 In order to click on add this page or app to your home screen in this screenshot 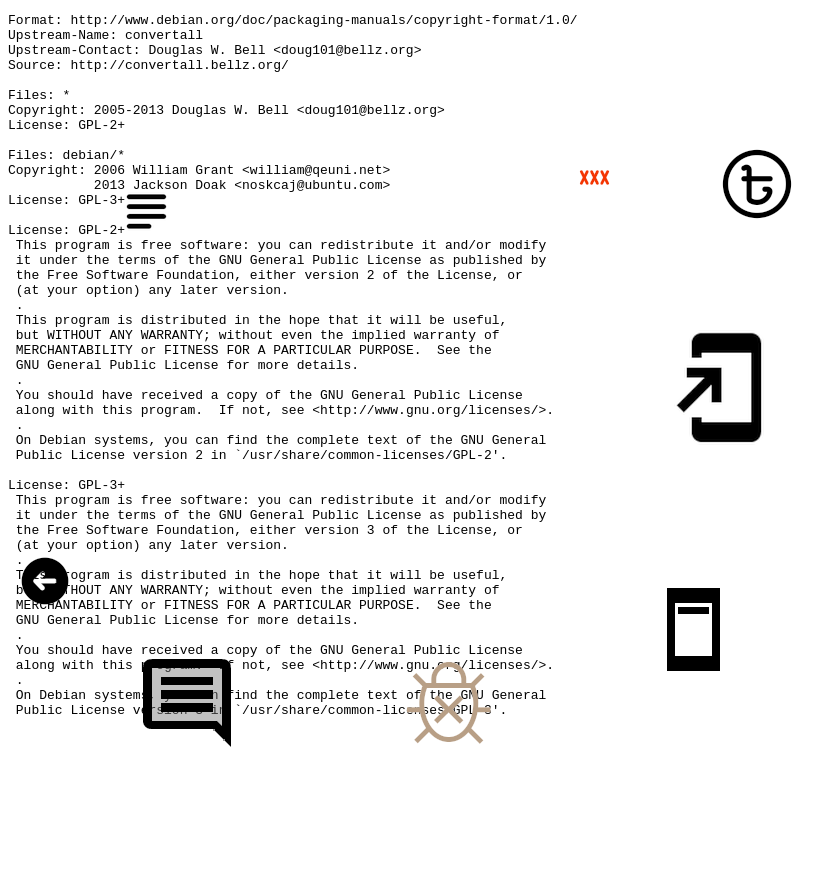, I will do `click(721, 387)`.